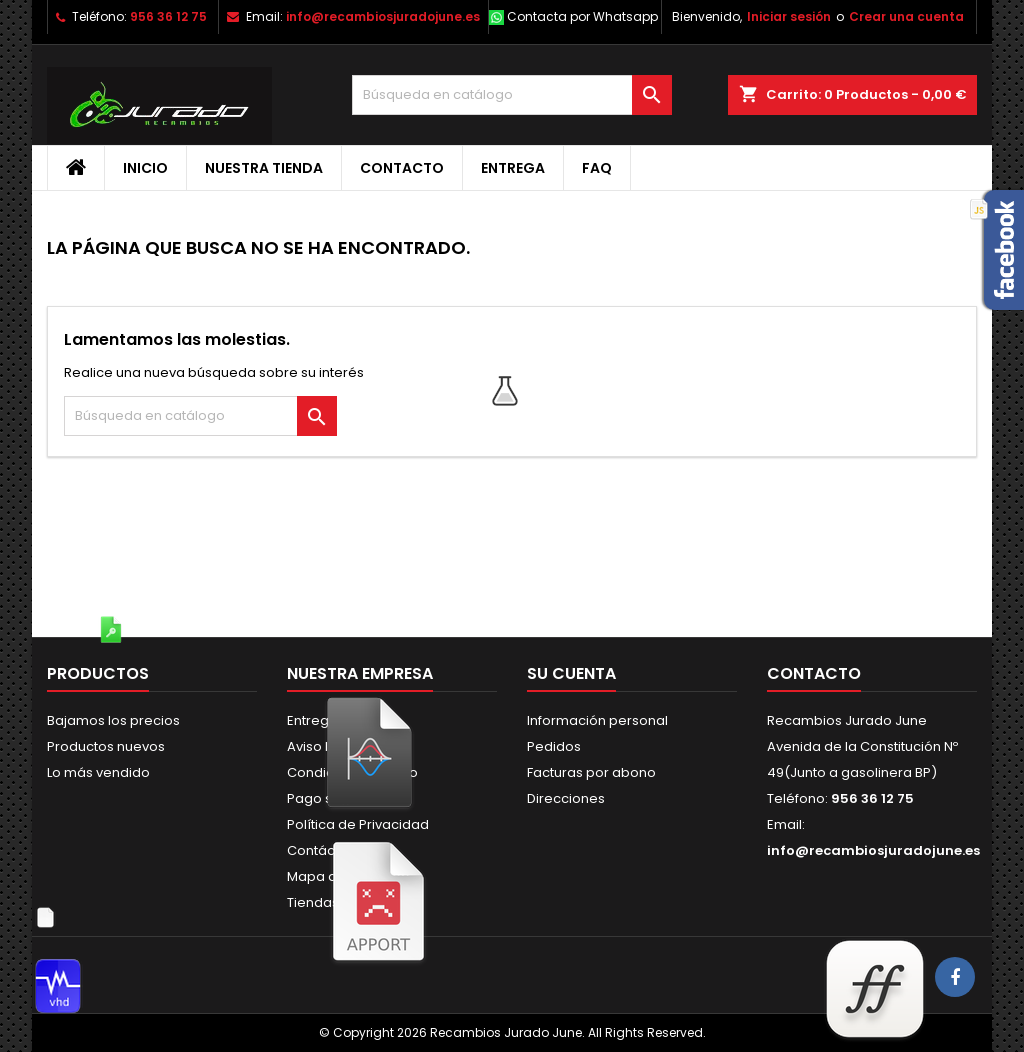  What do you see at coordinates (979, 209) in the screenshot?
I see `indicates a javascript source file` at bounding box center [979, 209].